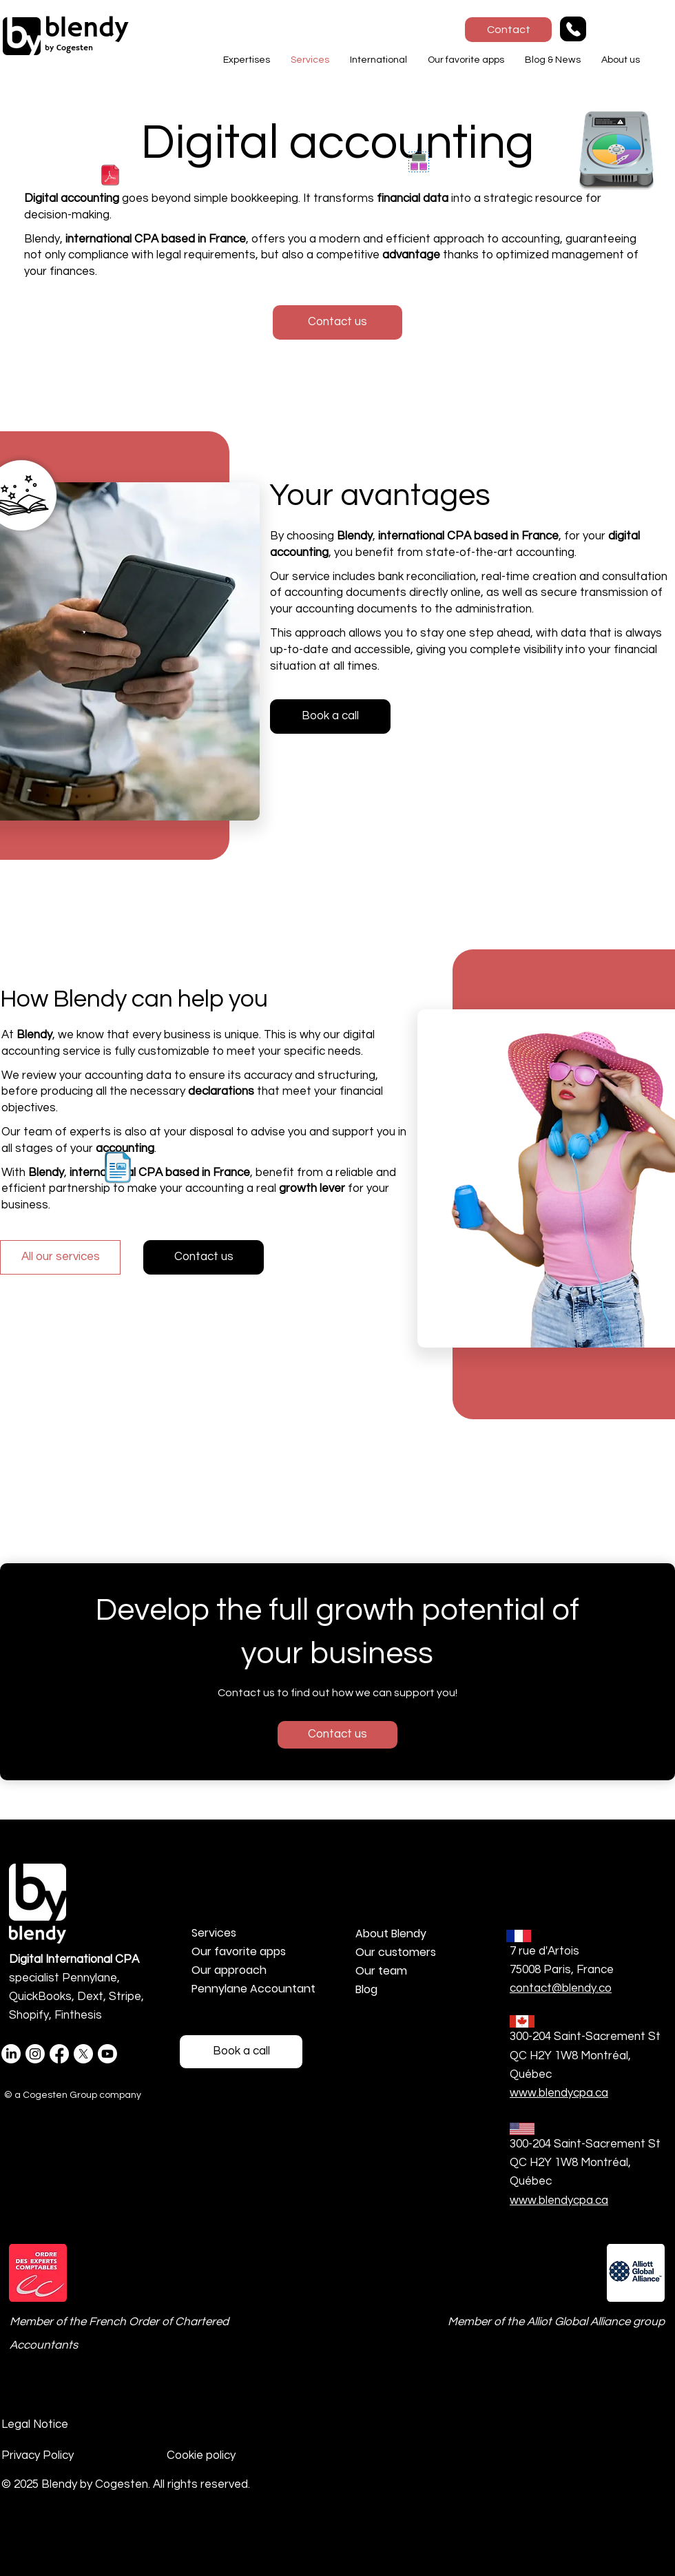 Image resolution: width=675 pixels, height=2576 pixels. What do you see at coordinates (110, 175) in the screenshot?
I see `open a compressed PDF file` at bounding box center [110, 175].